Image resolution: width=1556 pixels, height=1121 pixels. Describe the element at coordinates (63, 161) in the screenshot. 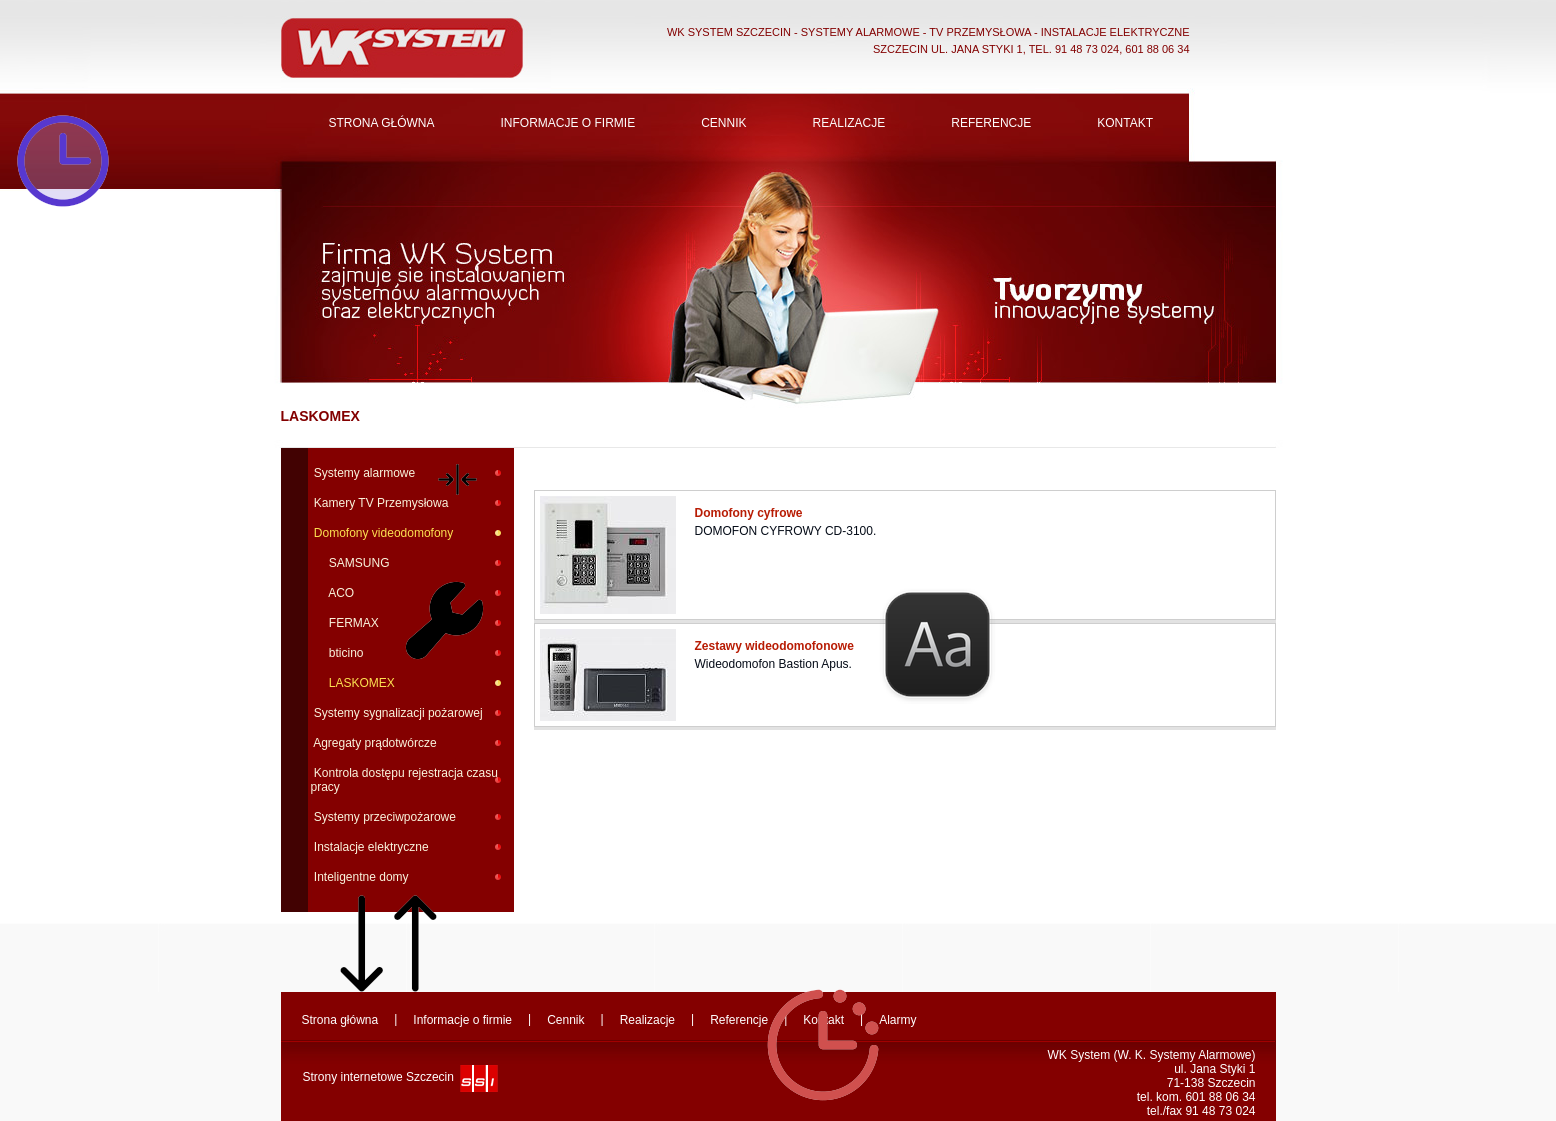

I see `view current time` at that location.